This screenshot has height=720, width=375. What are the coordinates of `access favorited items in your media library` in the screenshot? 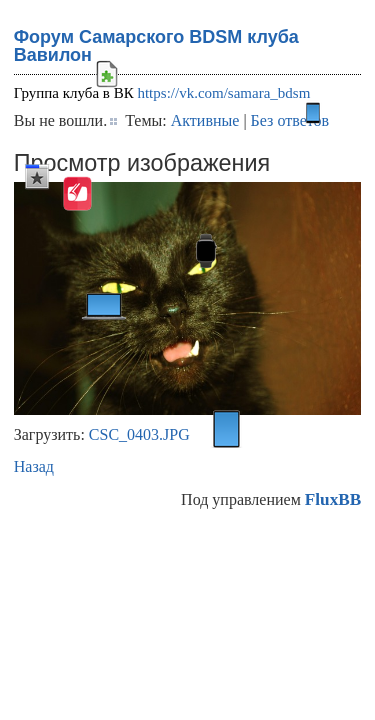 It's located at (37, 176).